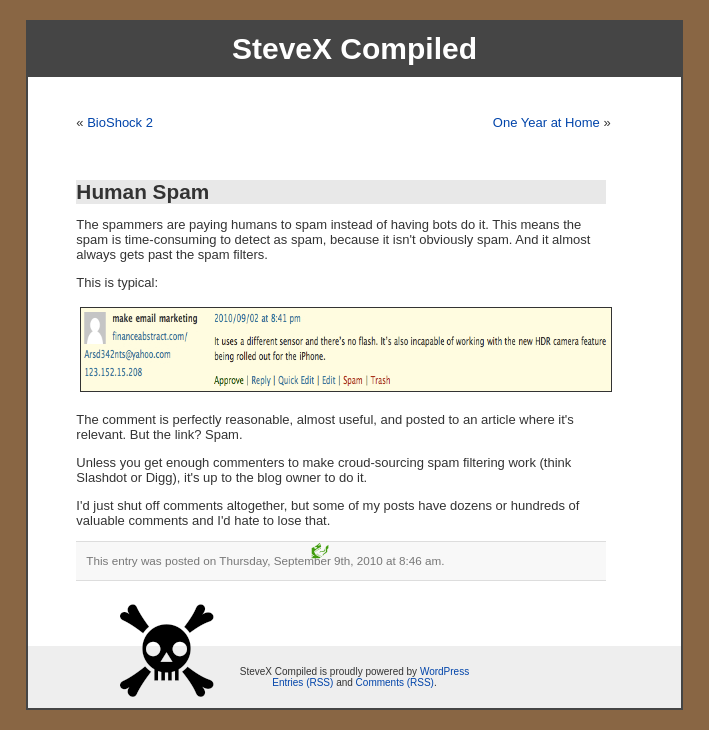  Describe the element at coordinates (320, 550) in the screenshot. I see `indicates shark attack or danger zone in a game` at that location.